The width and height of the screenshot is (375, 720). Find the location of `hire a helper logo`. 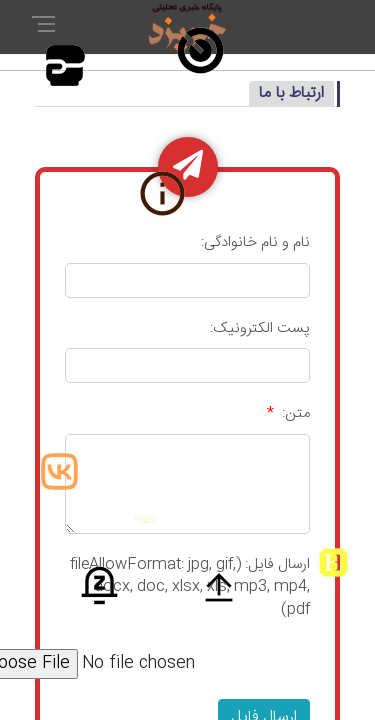

hire a helper logo is located at coordinates (333, 562).